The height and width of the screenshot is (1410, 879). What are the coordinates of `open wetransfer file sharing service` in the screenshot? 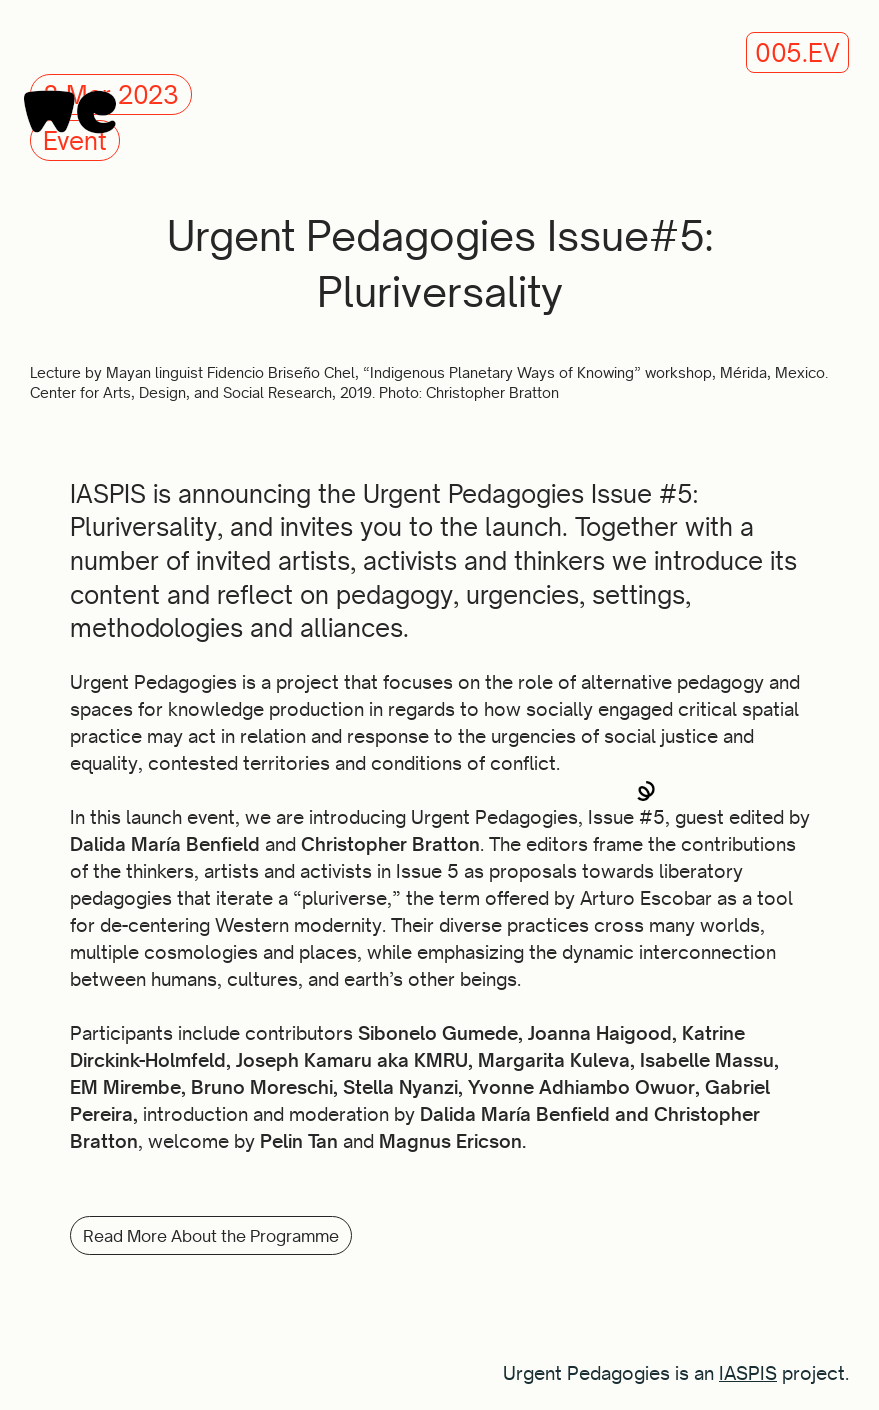 It's located at (70, 112).